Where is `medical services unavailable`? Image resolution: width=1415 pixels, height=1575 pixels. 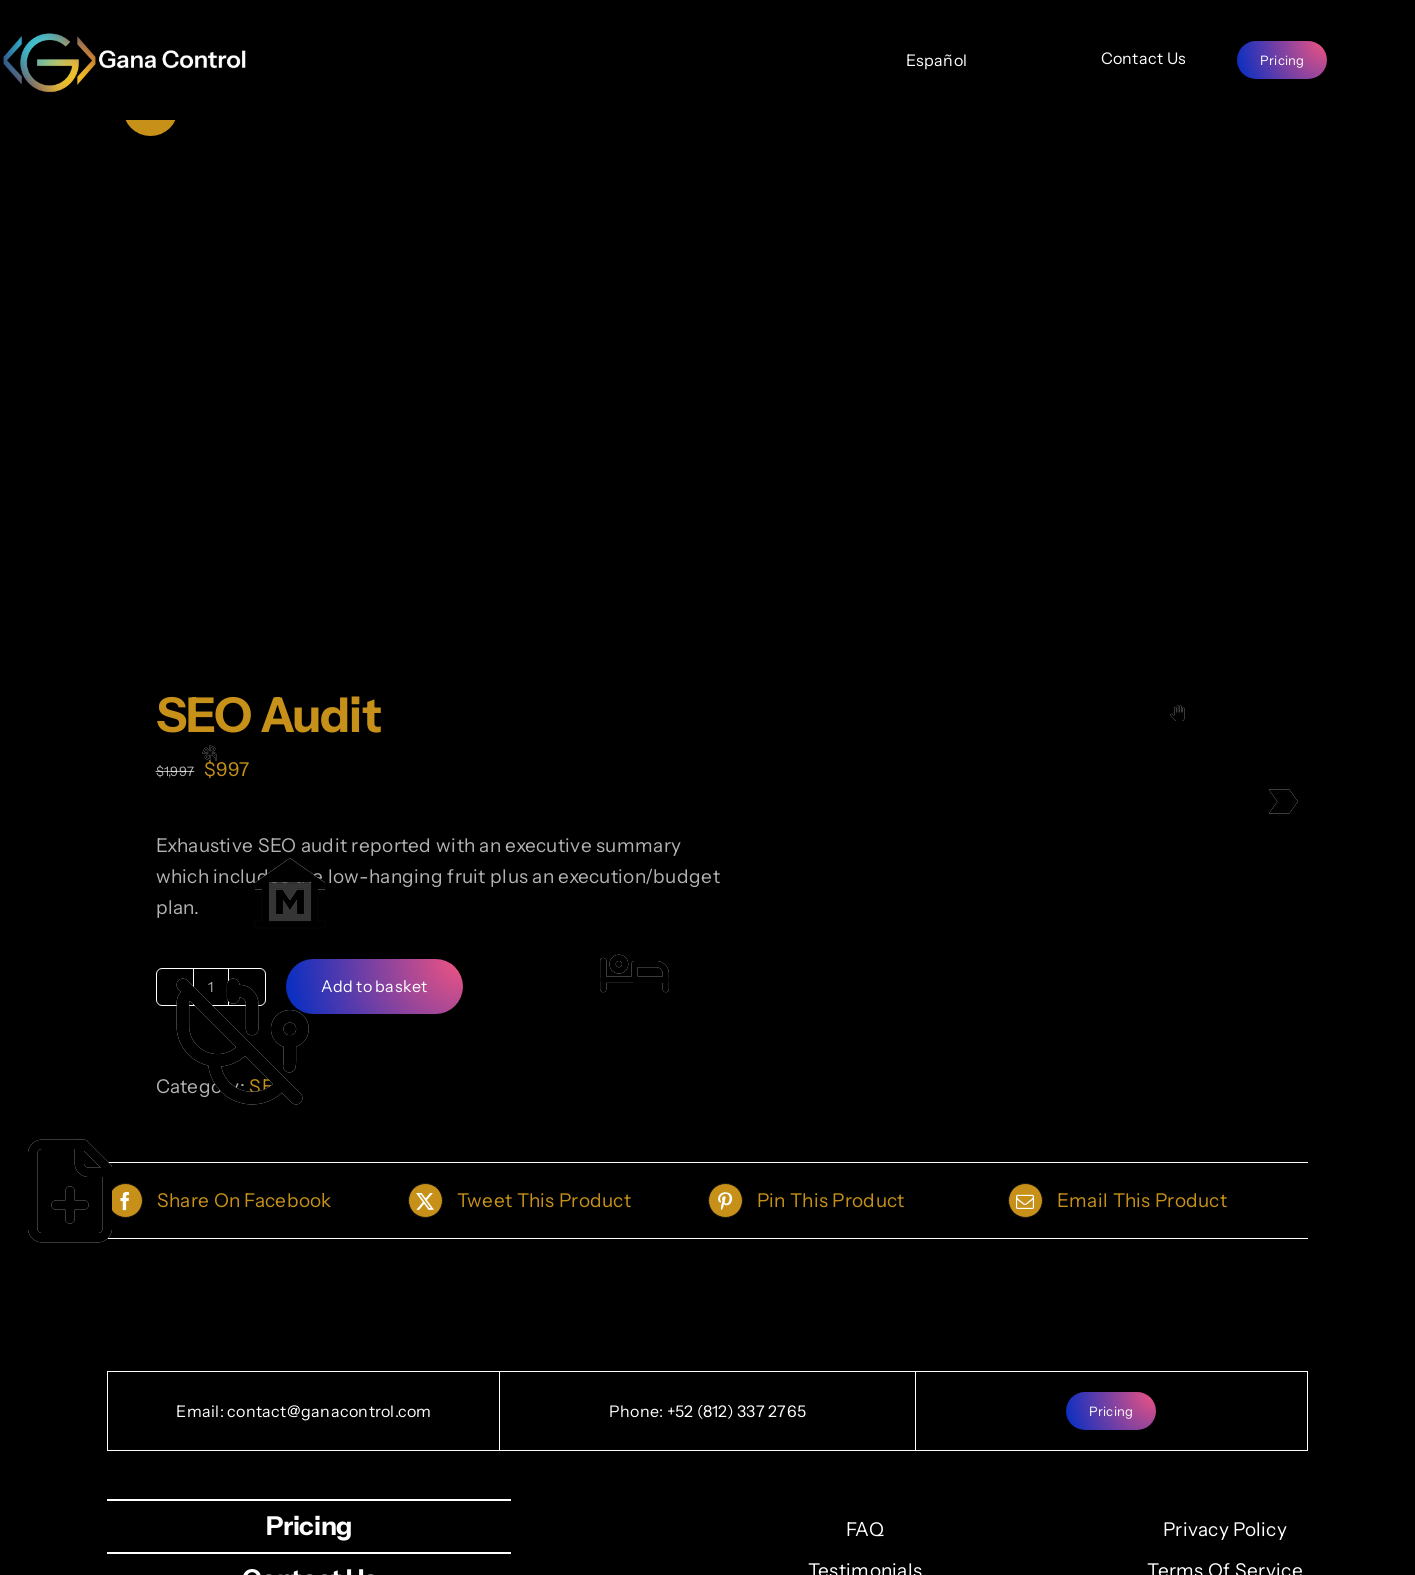
medical services unavailable is located at coordinates (239, 1041).